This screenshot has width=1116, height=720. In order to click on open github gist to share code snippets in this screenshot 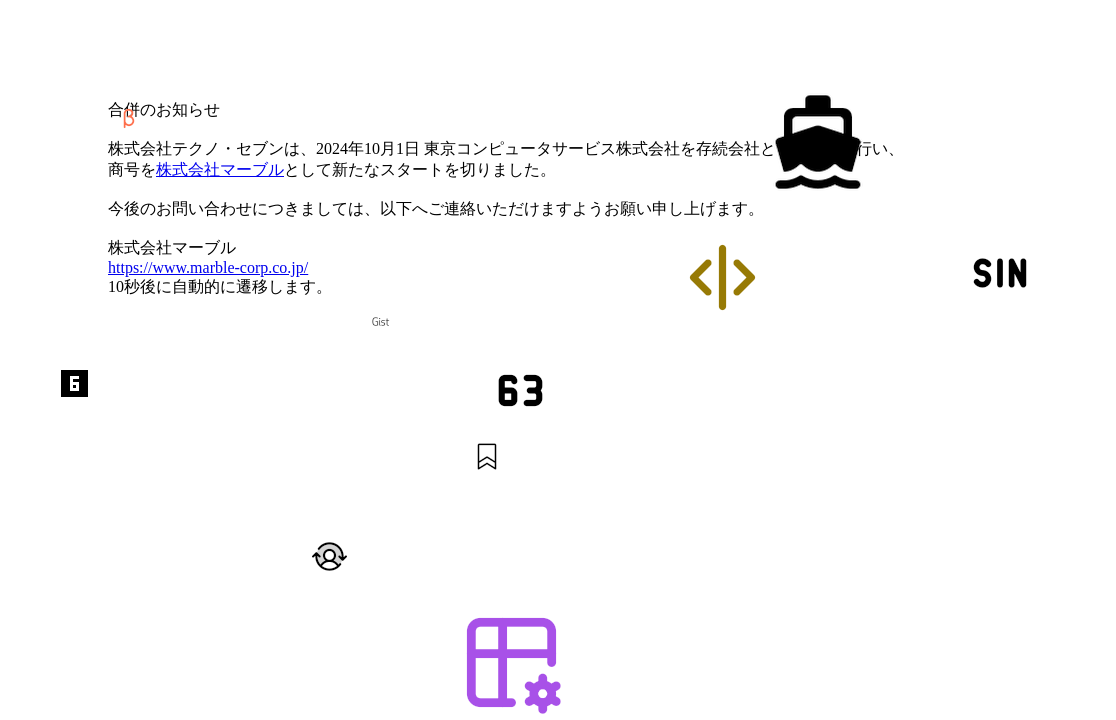, I will do `click(381, 321)`.